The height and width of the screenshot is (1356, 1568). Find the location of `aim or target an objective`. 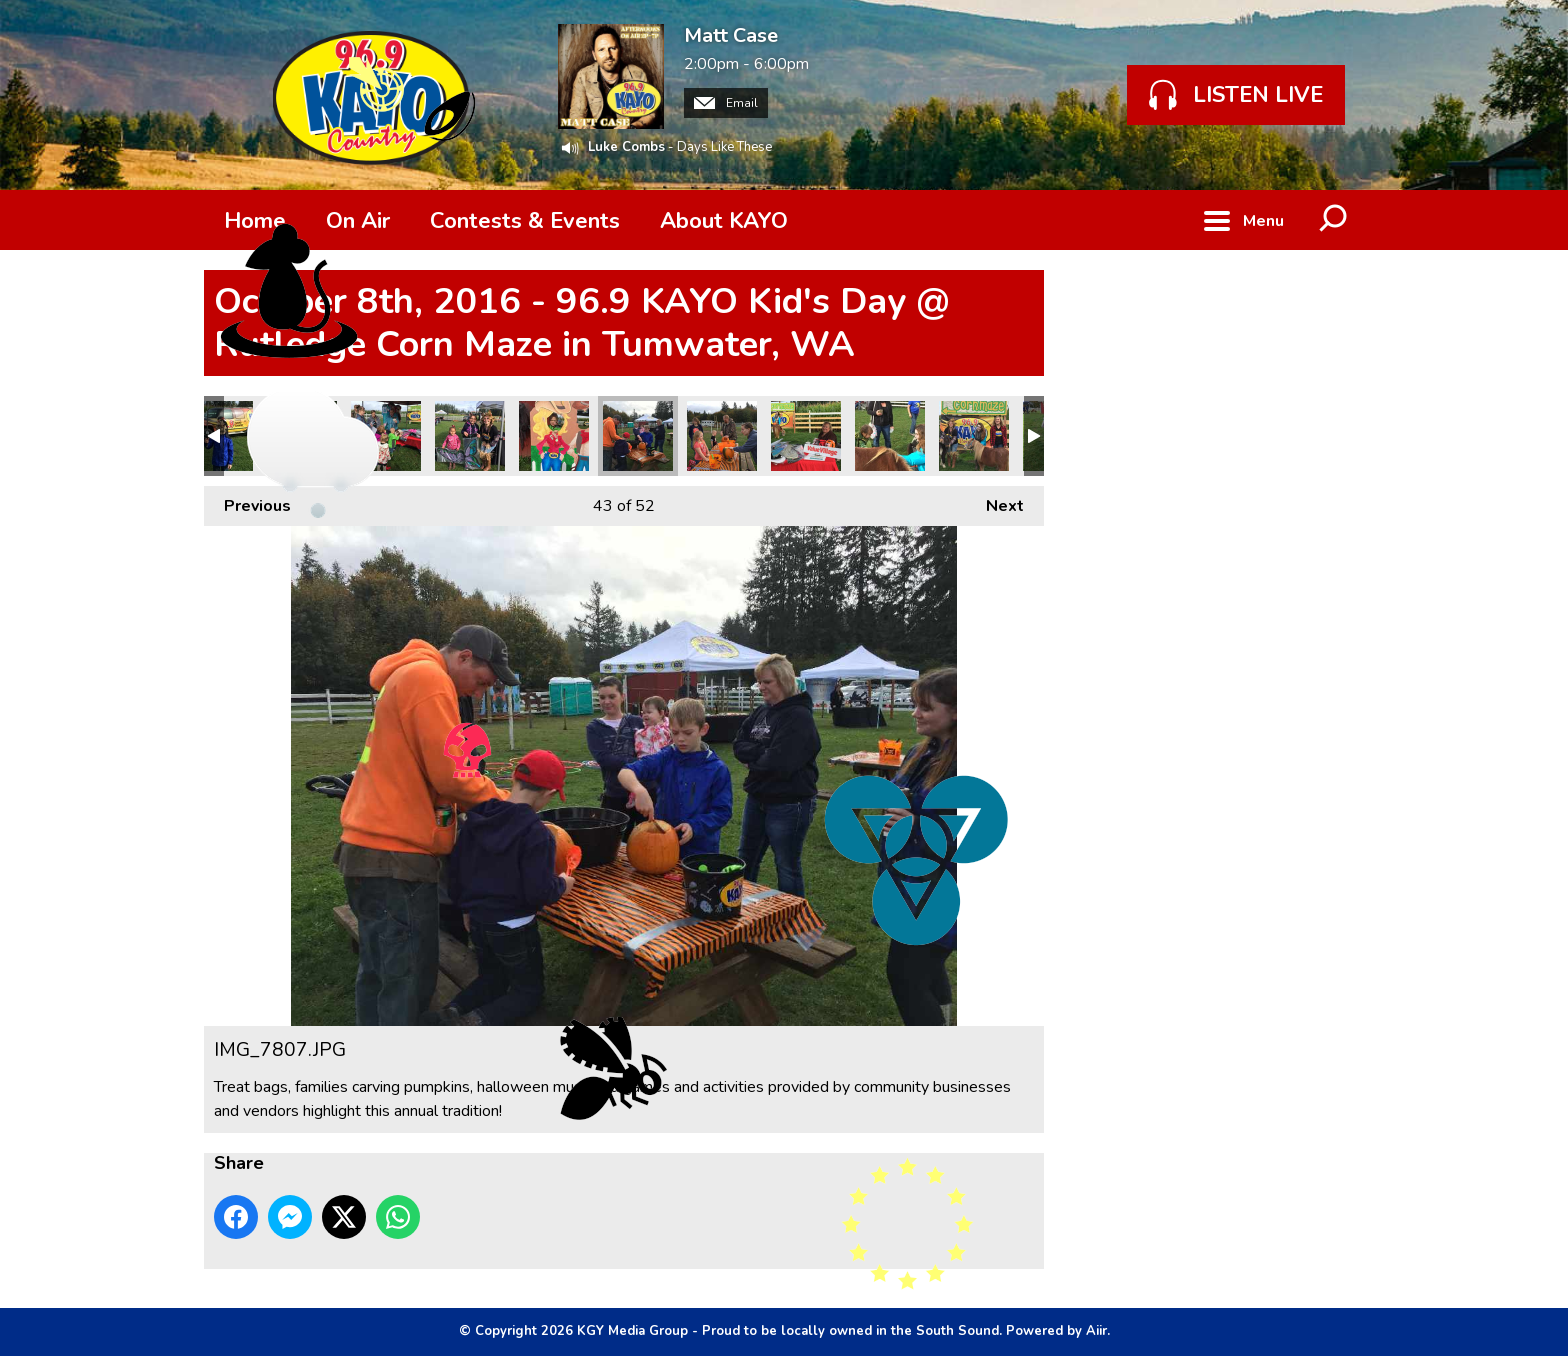

aim or target an objective is located at coordinates (376, 84).